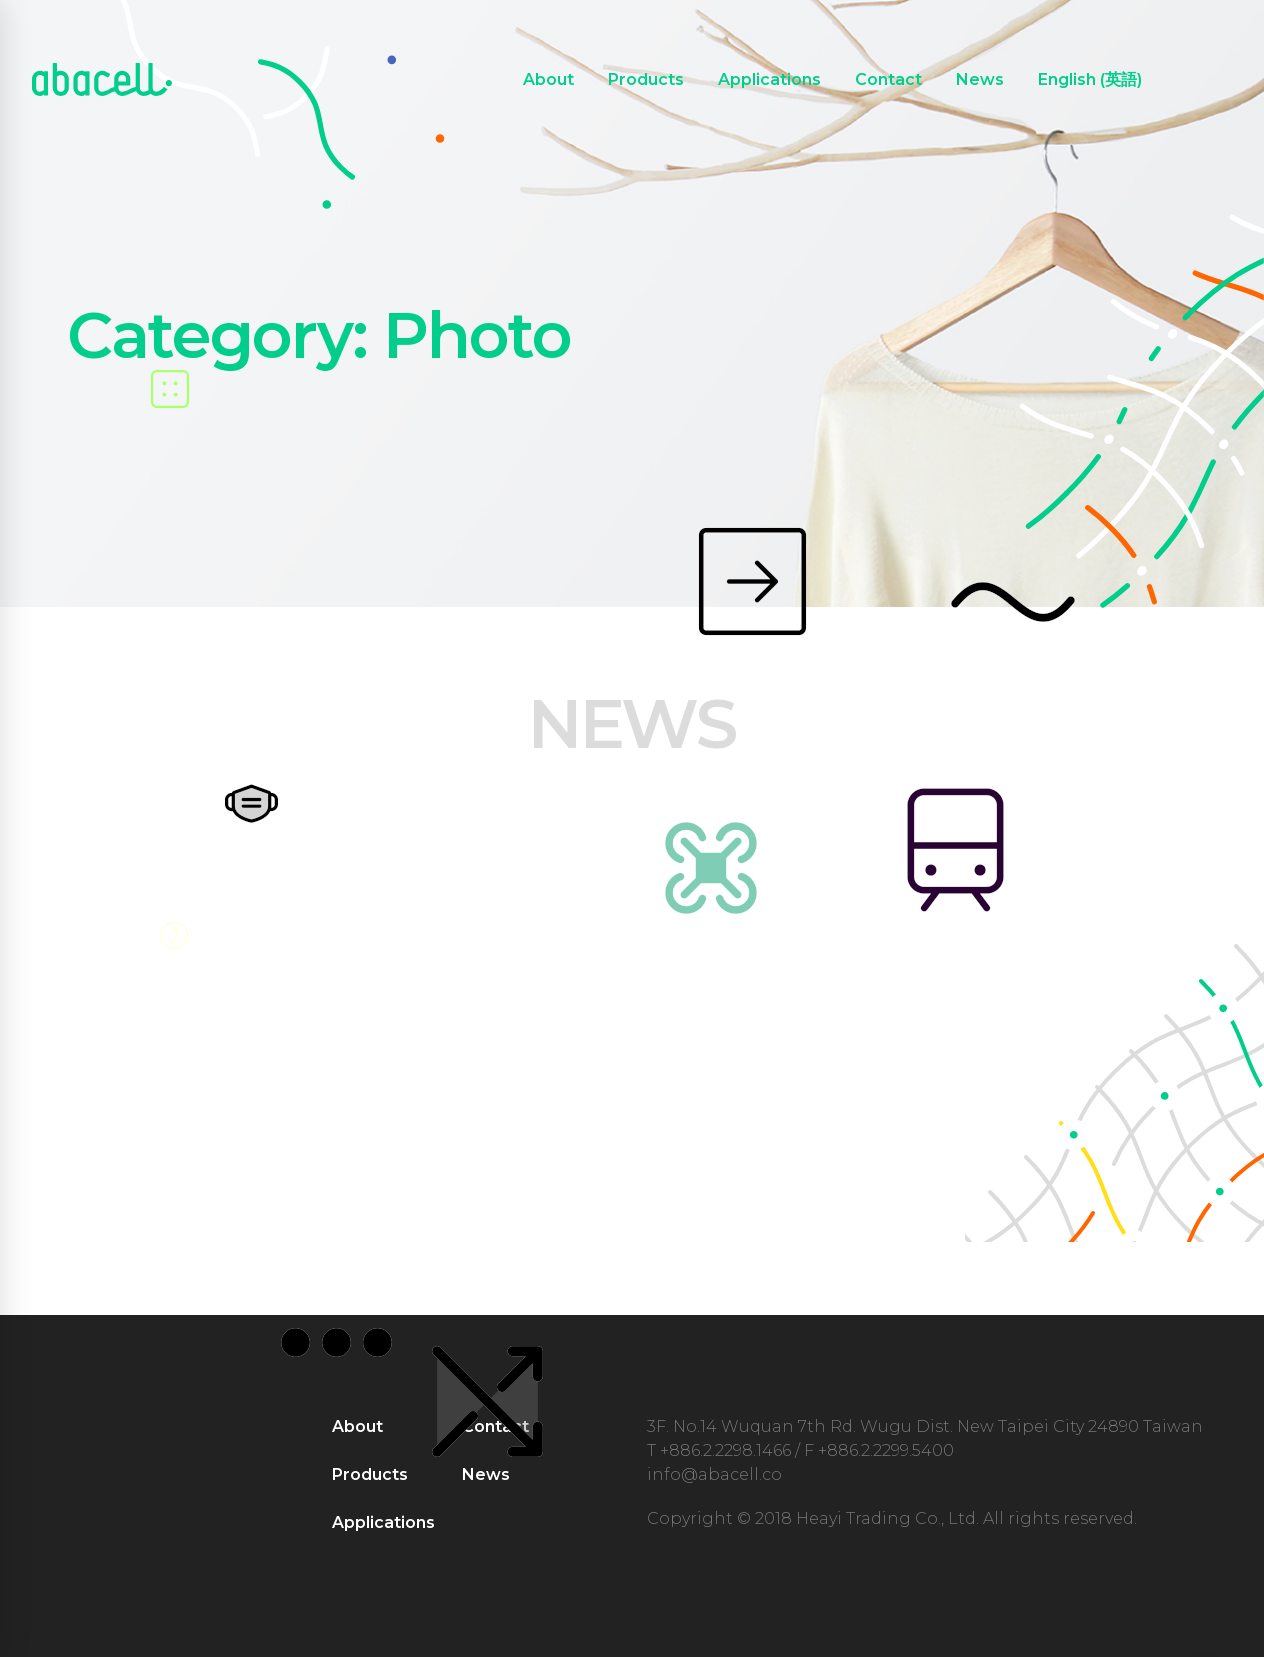 This screenshot has height=1657, width=1264. I want to click on health and safety guidelines or requirements, so click(251, 804).